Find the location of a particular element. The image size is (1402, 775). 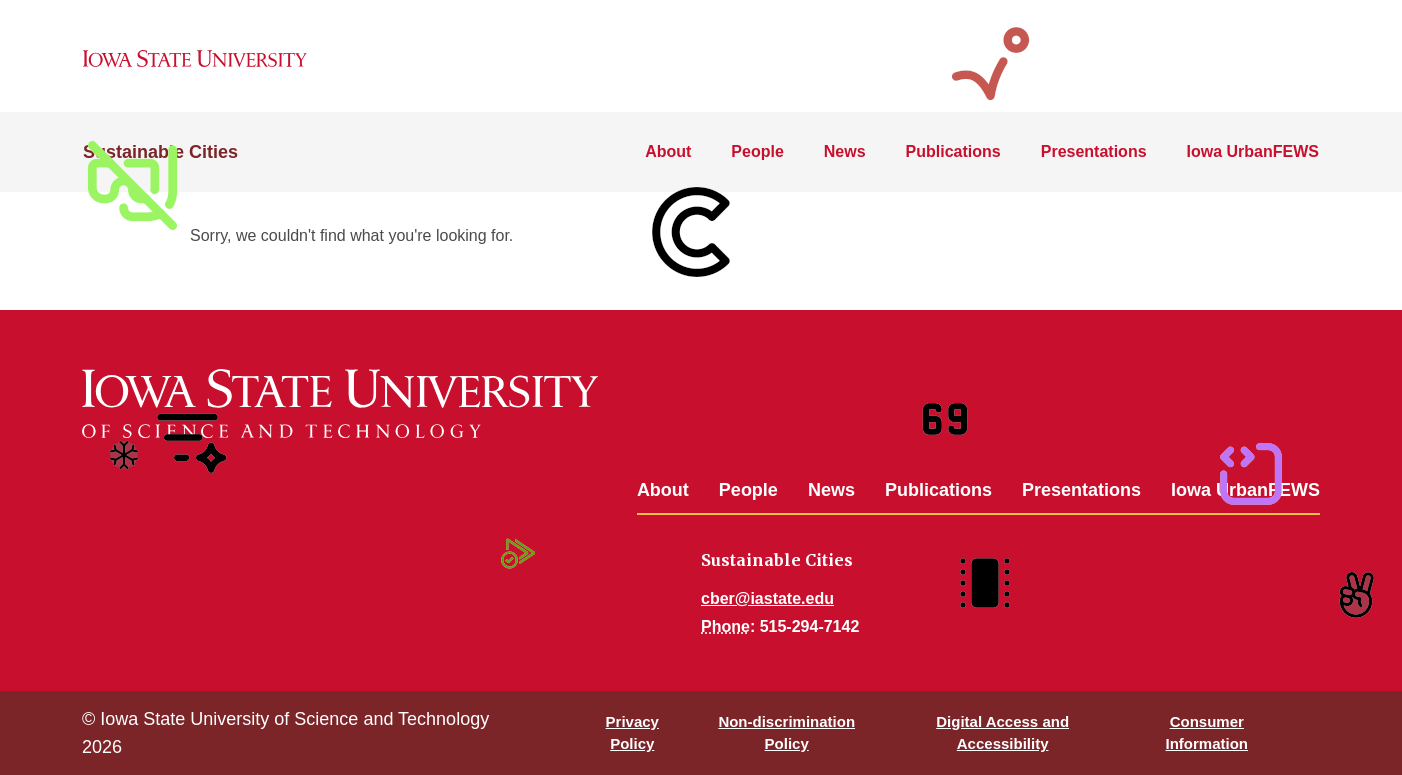

run all tests with code coverage is located at coordinates (518, 552).